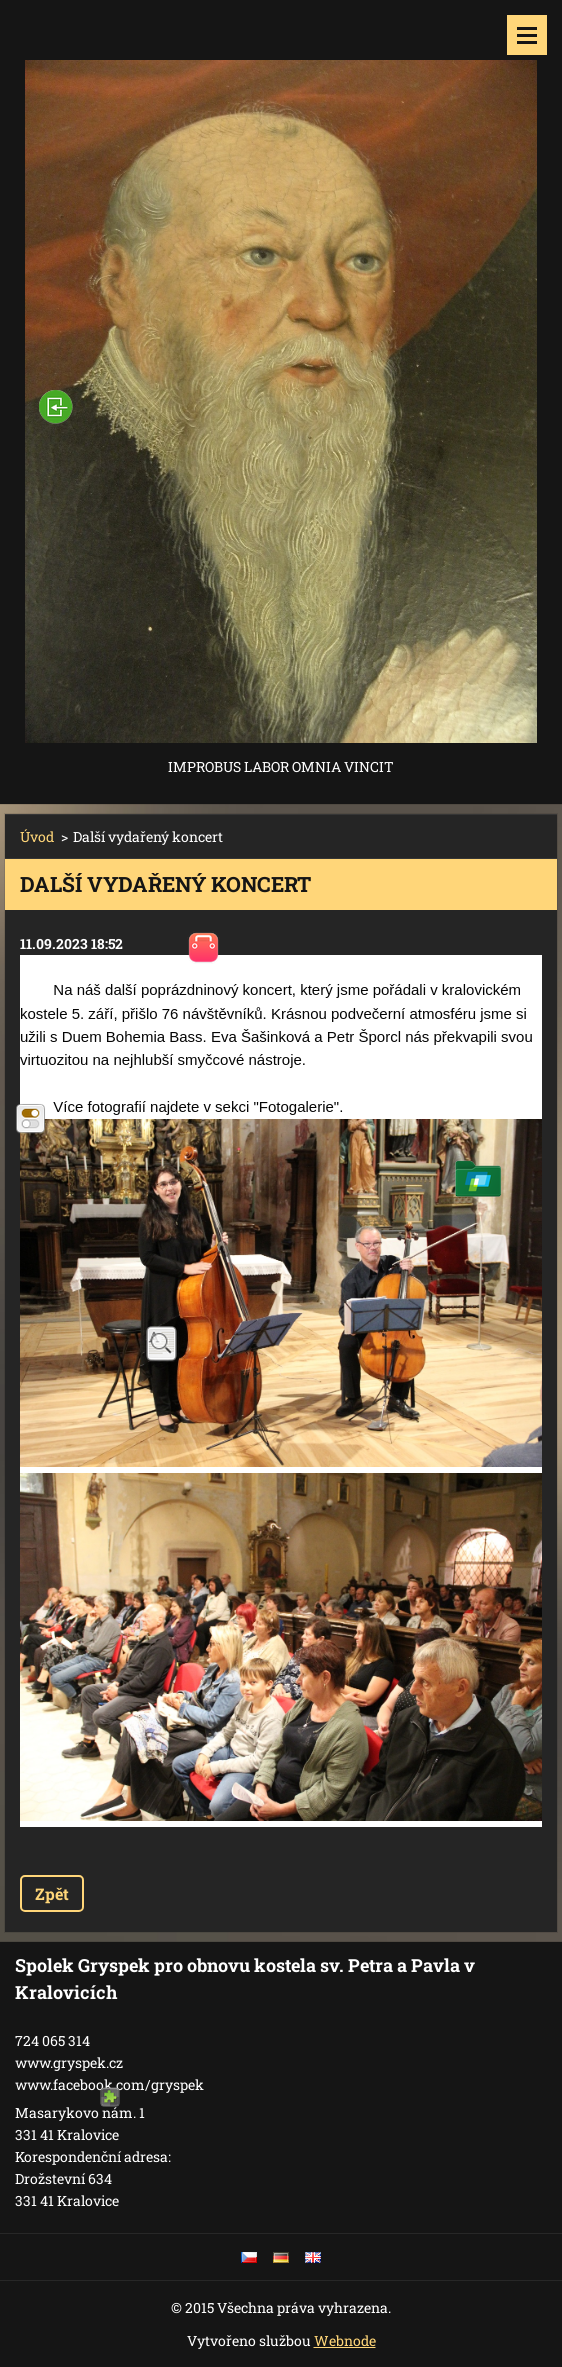  Describe the element at coordinates (478, 1180) in the screenshot. I see `open jquery mobile project folder` at that location.